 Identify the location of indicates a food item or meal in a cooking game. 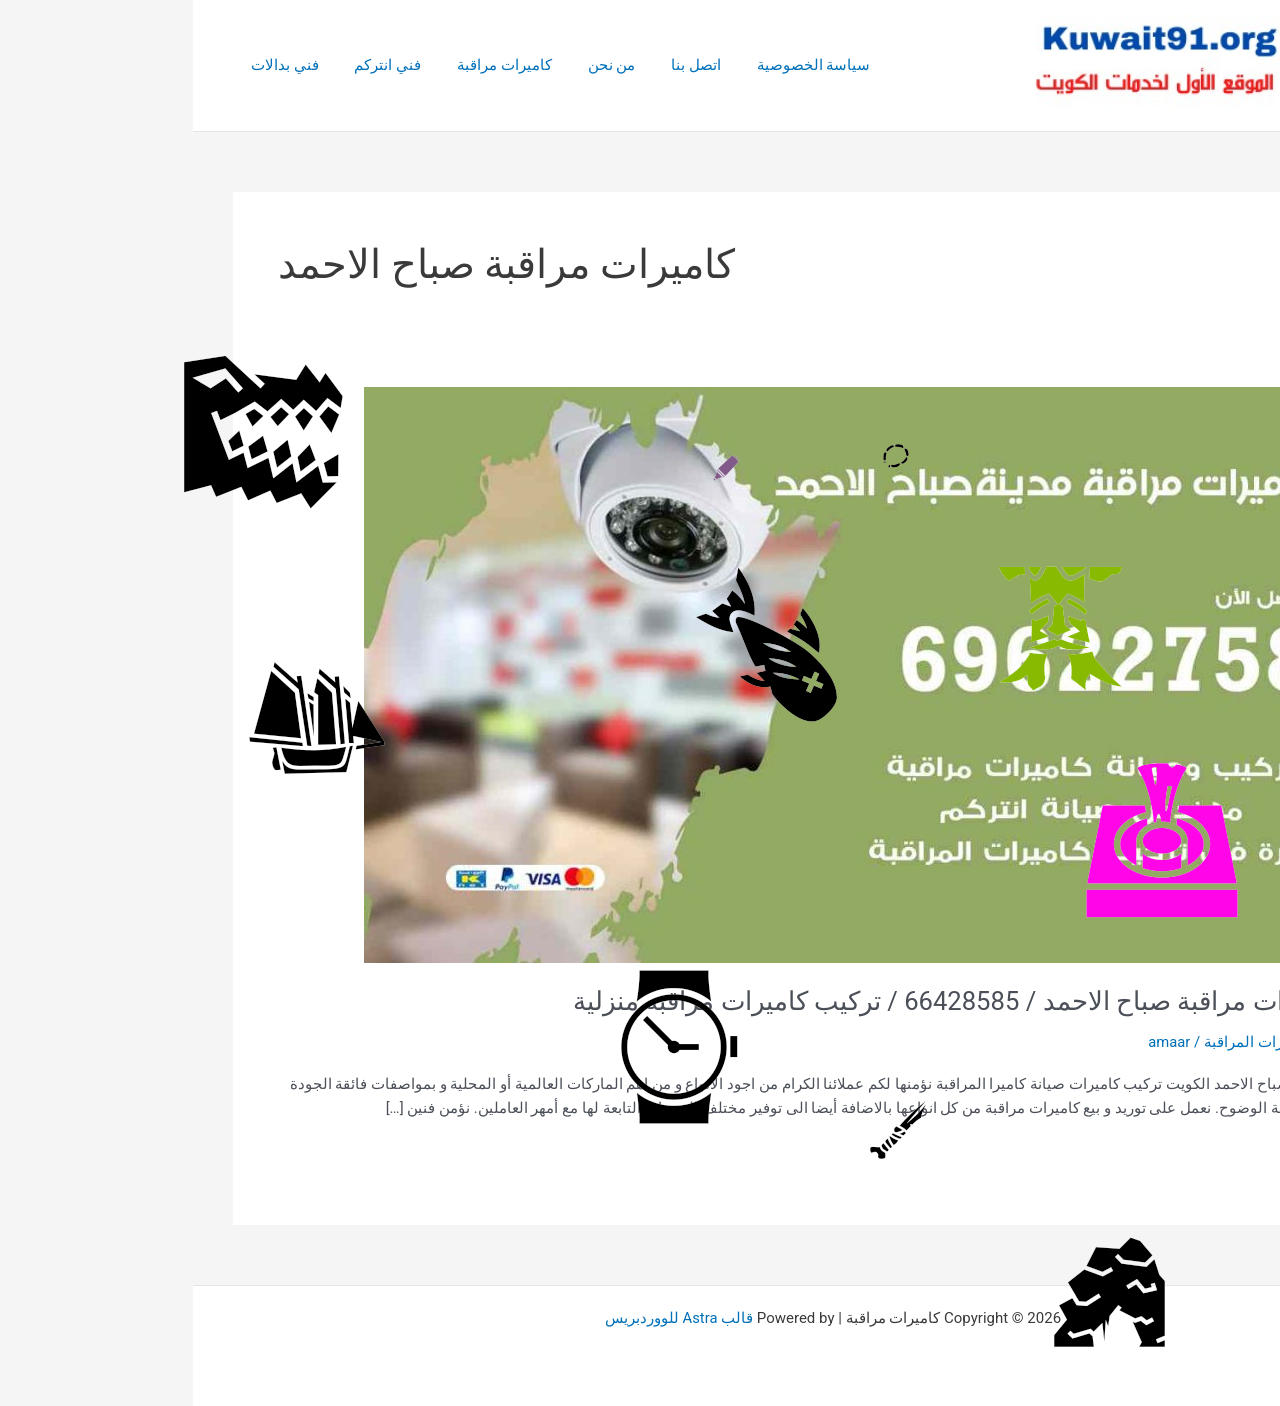
(766, 644).